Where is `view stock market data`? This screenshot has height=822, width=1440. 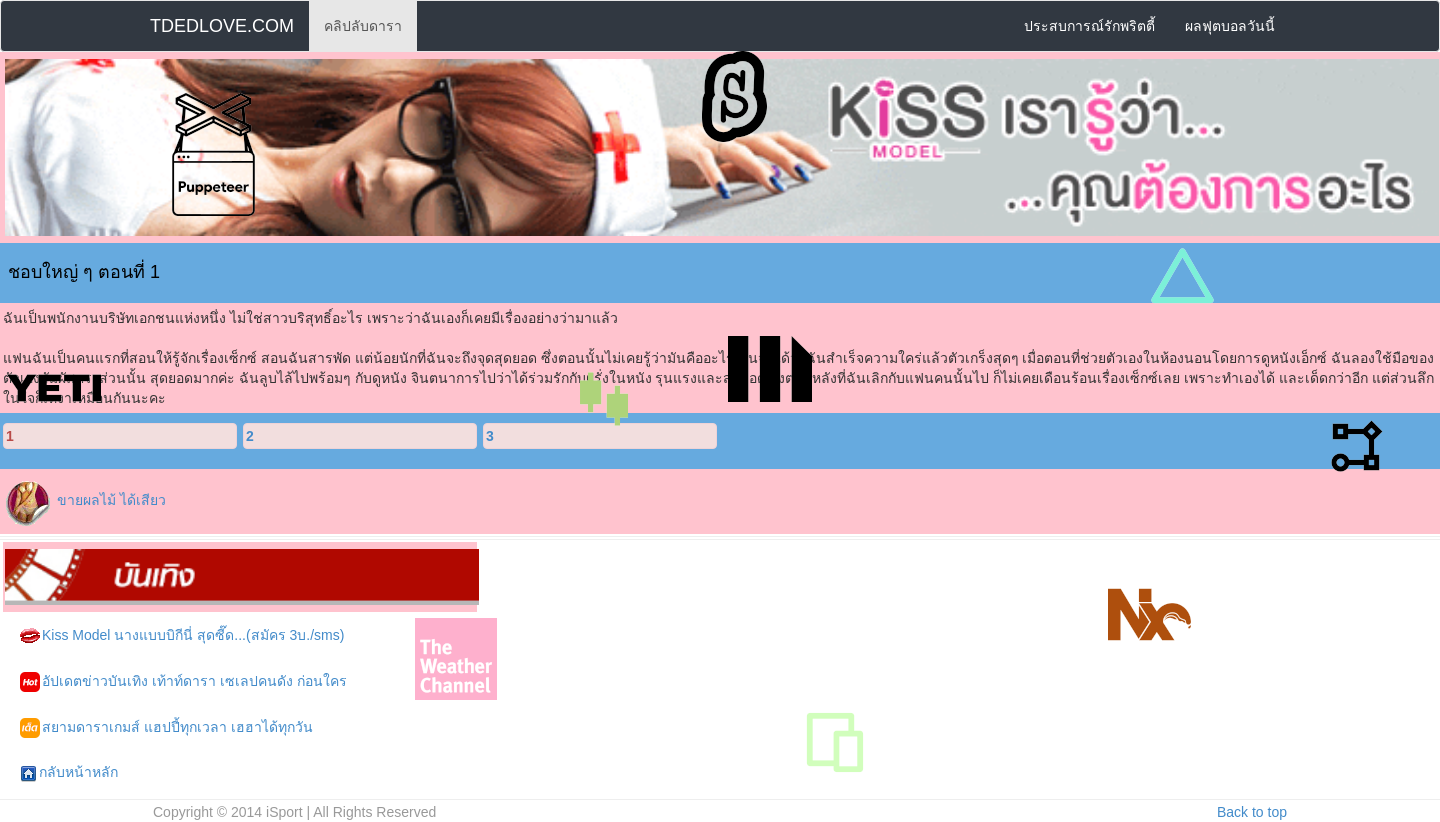 view stock market data is located at coordinates (604, 399).